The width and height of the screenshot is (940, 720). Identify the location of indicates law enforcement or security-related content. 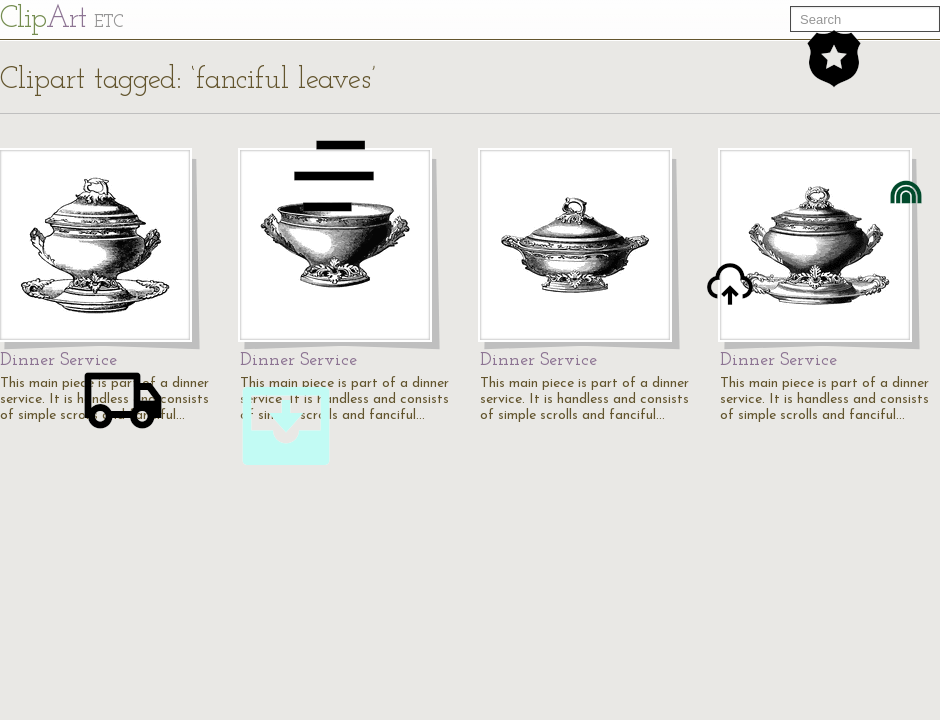
(834, 58).